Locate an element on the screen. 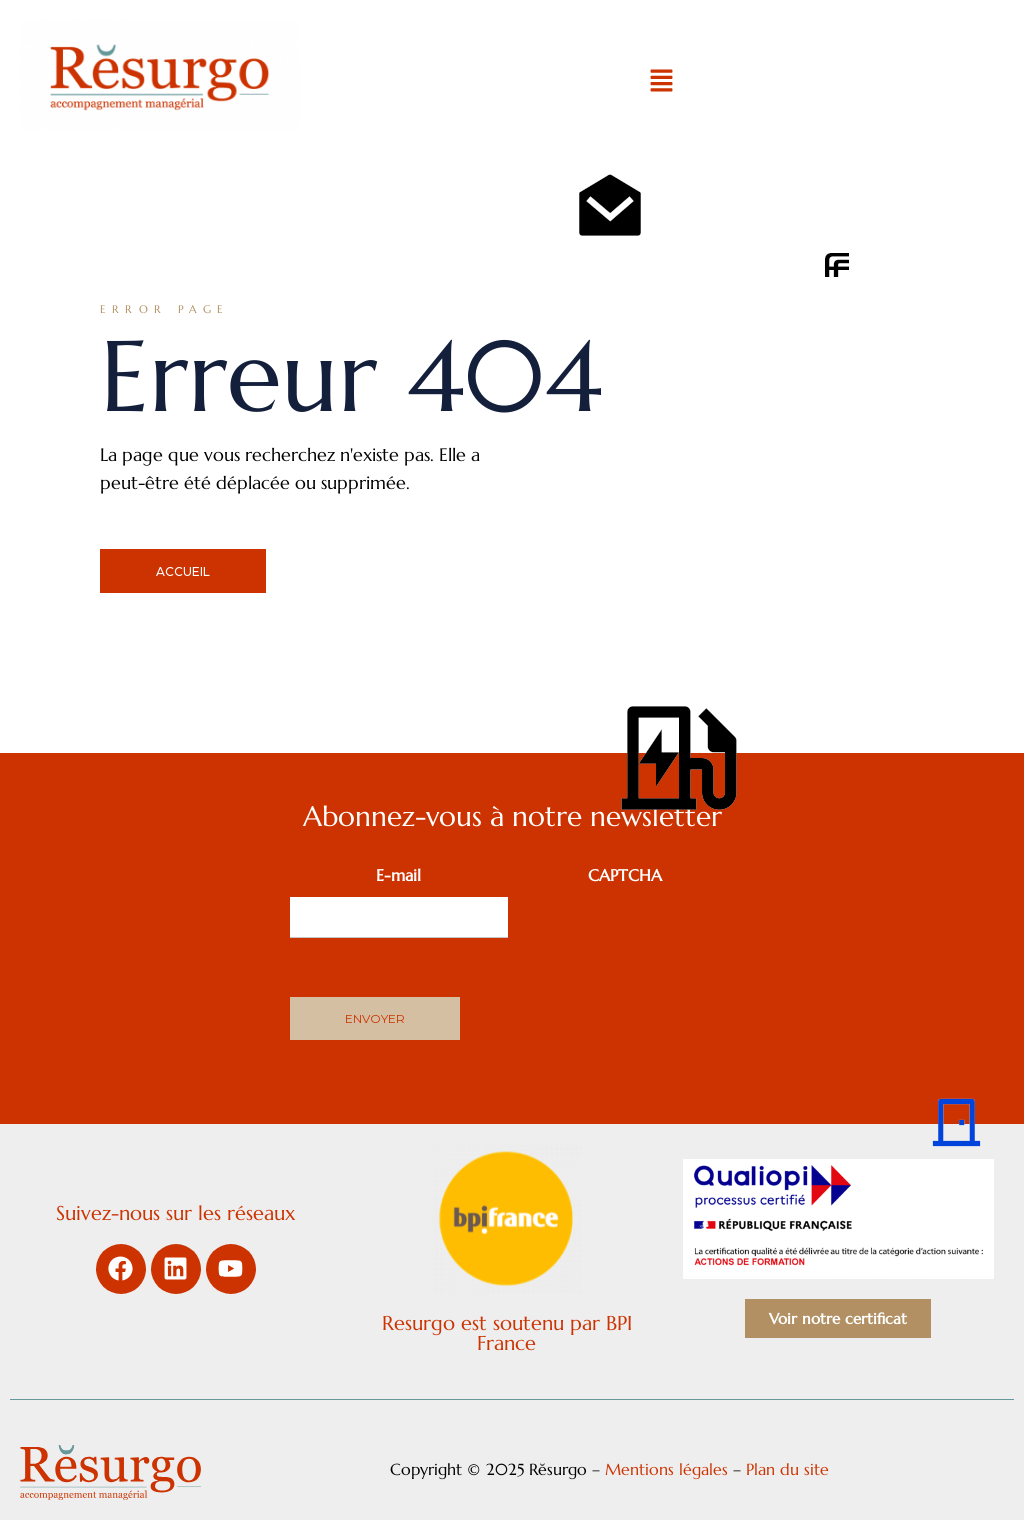 The width and height of the screenshot is (1024, 1520). find nearby electric vehicle charging stations is located at coordinates (679, 758).